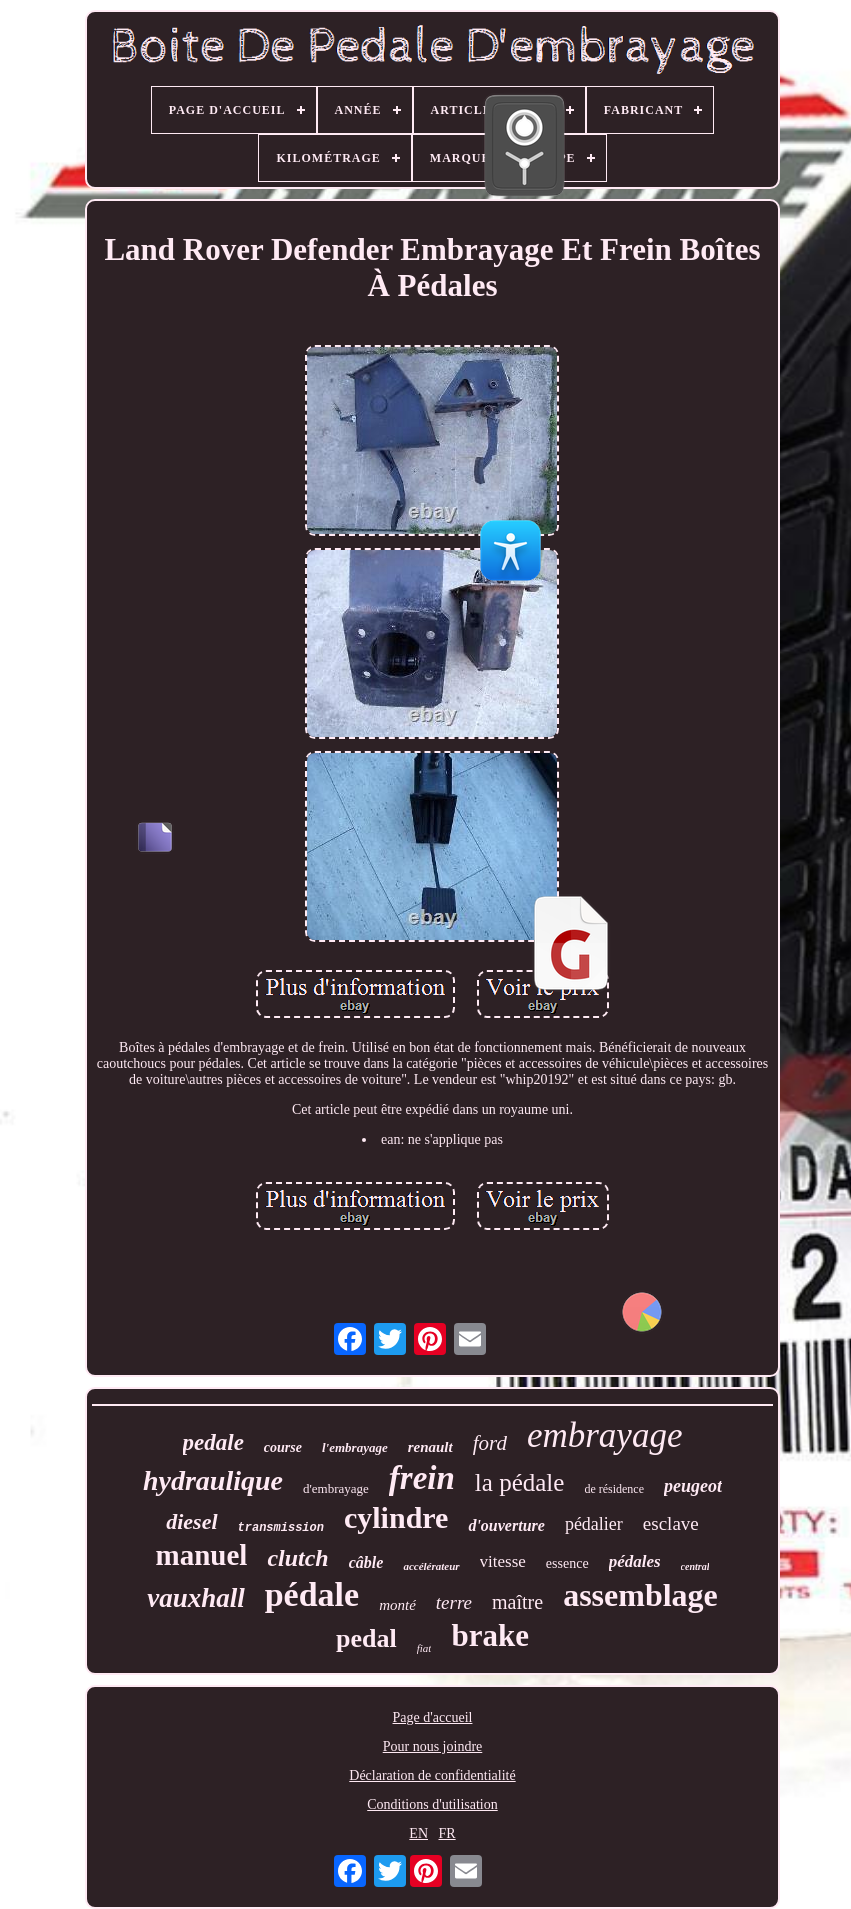 The height and width of the screenshot is (1909, 851). Describe the element at coordinates (524, 145) in the screenshot. I see `open déjà dup backup utility` at that location.